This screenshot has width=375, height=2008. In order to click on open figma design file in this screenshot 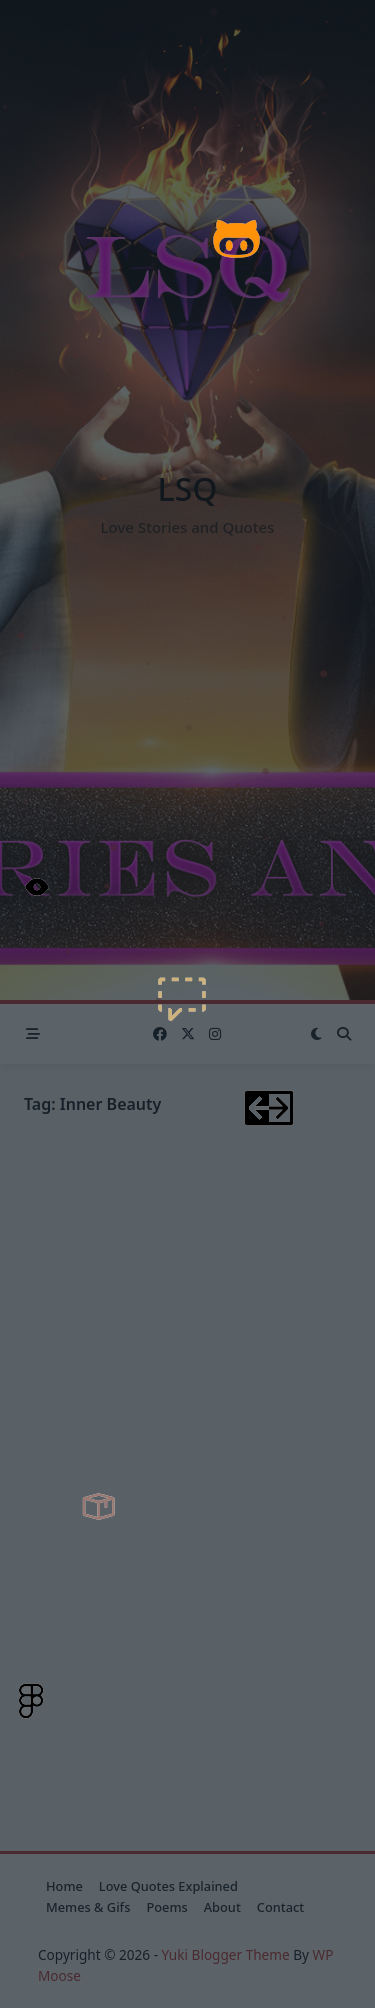, I will do `click(30, 1700)`.